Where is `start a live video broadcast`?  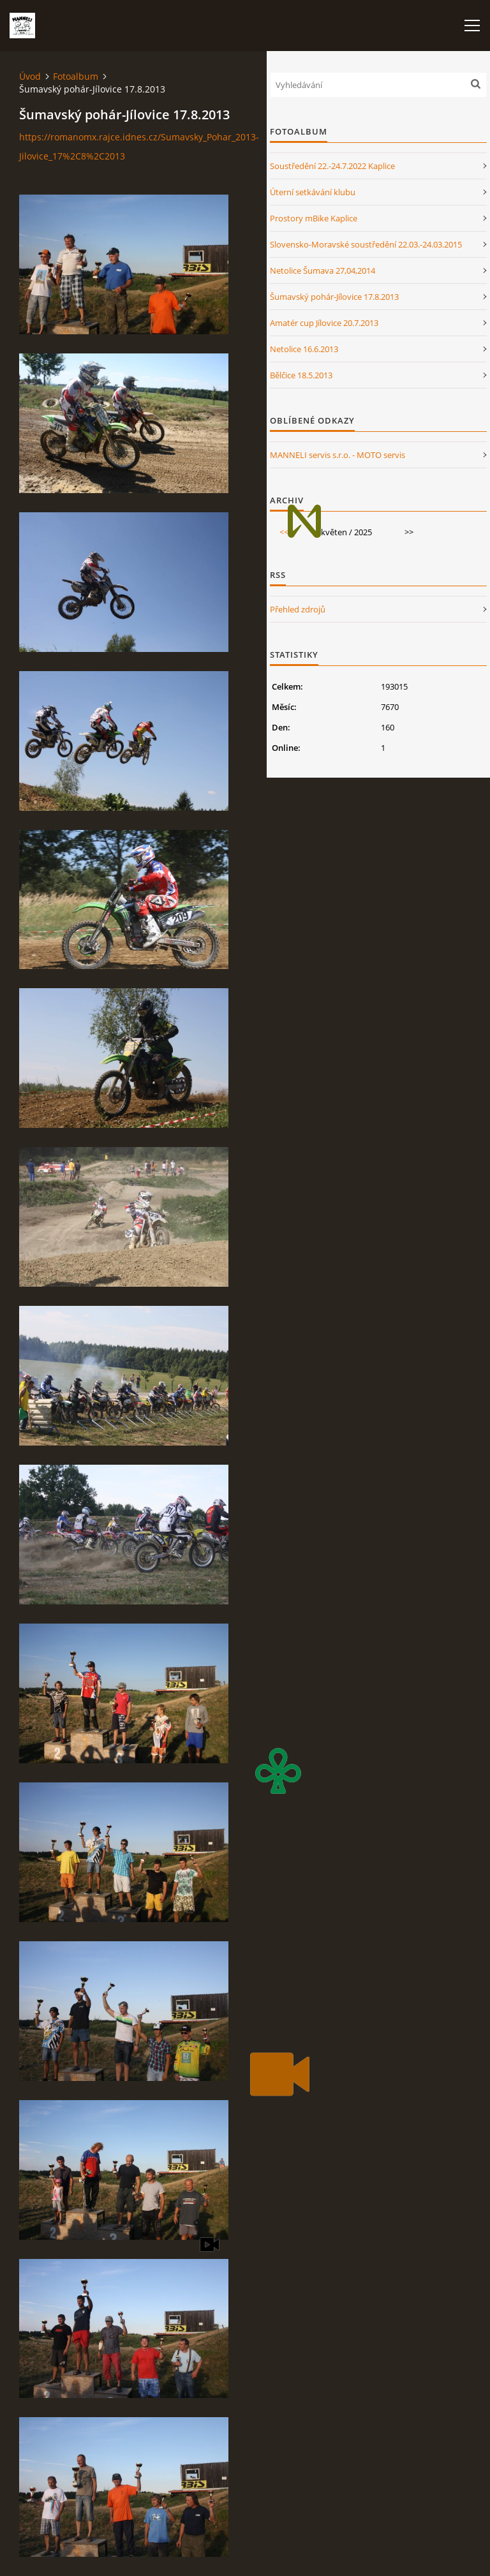 start a live video broadcast is located at coordinates (209, 2244).